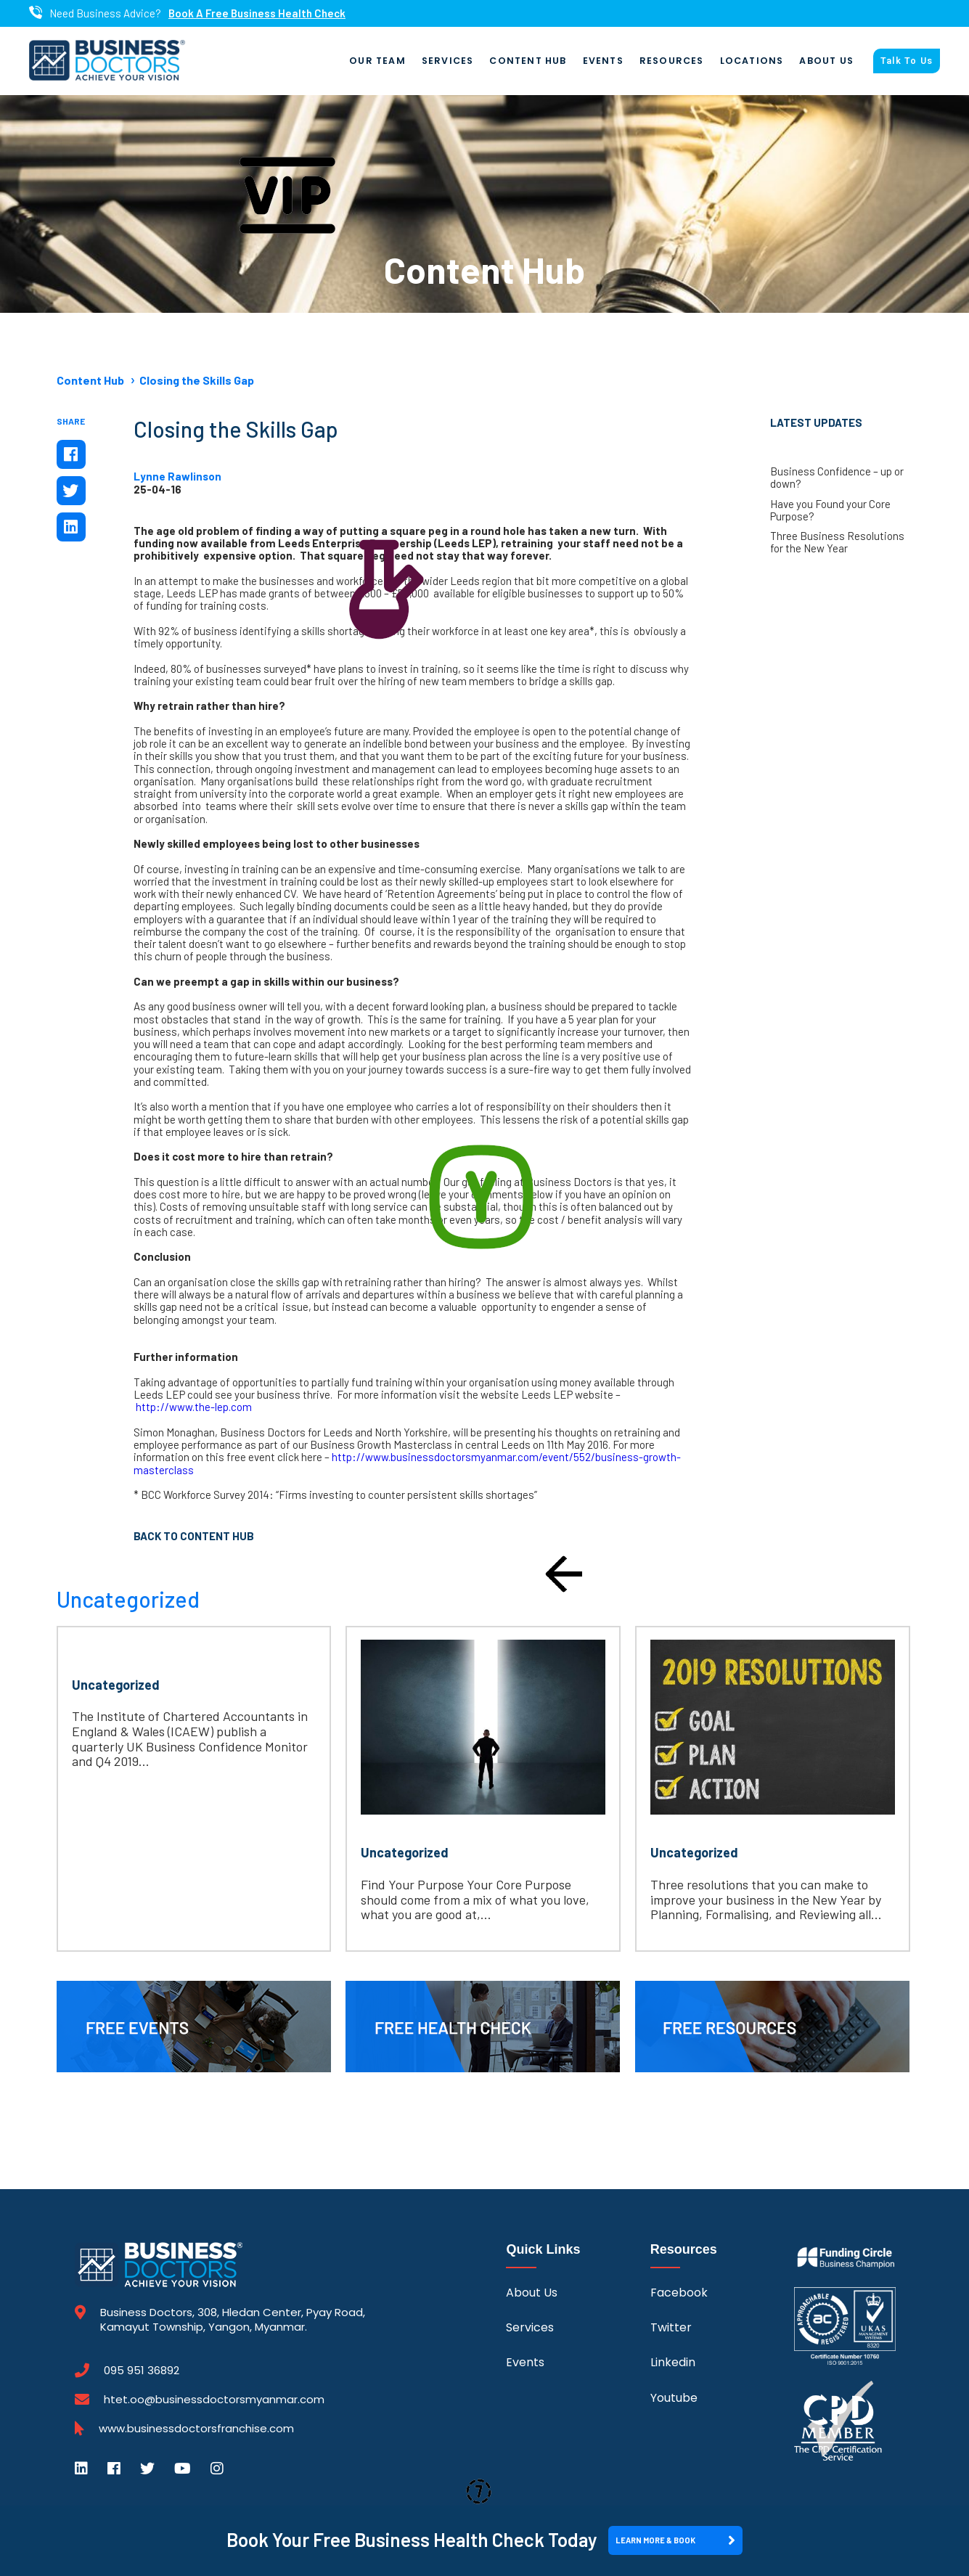 Image resolution: width=969 pixels, height=2576 pixels. Describe the element at coordinates (384, 589) in the screenshot. I see `access smoking or cannabis-related content` at that location.